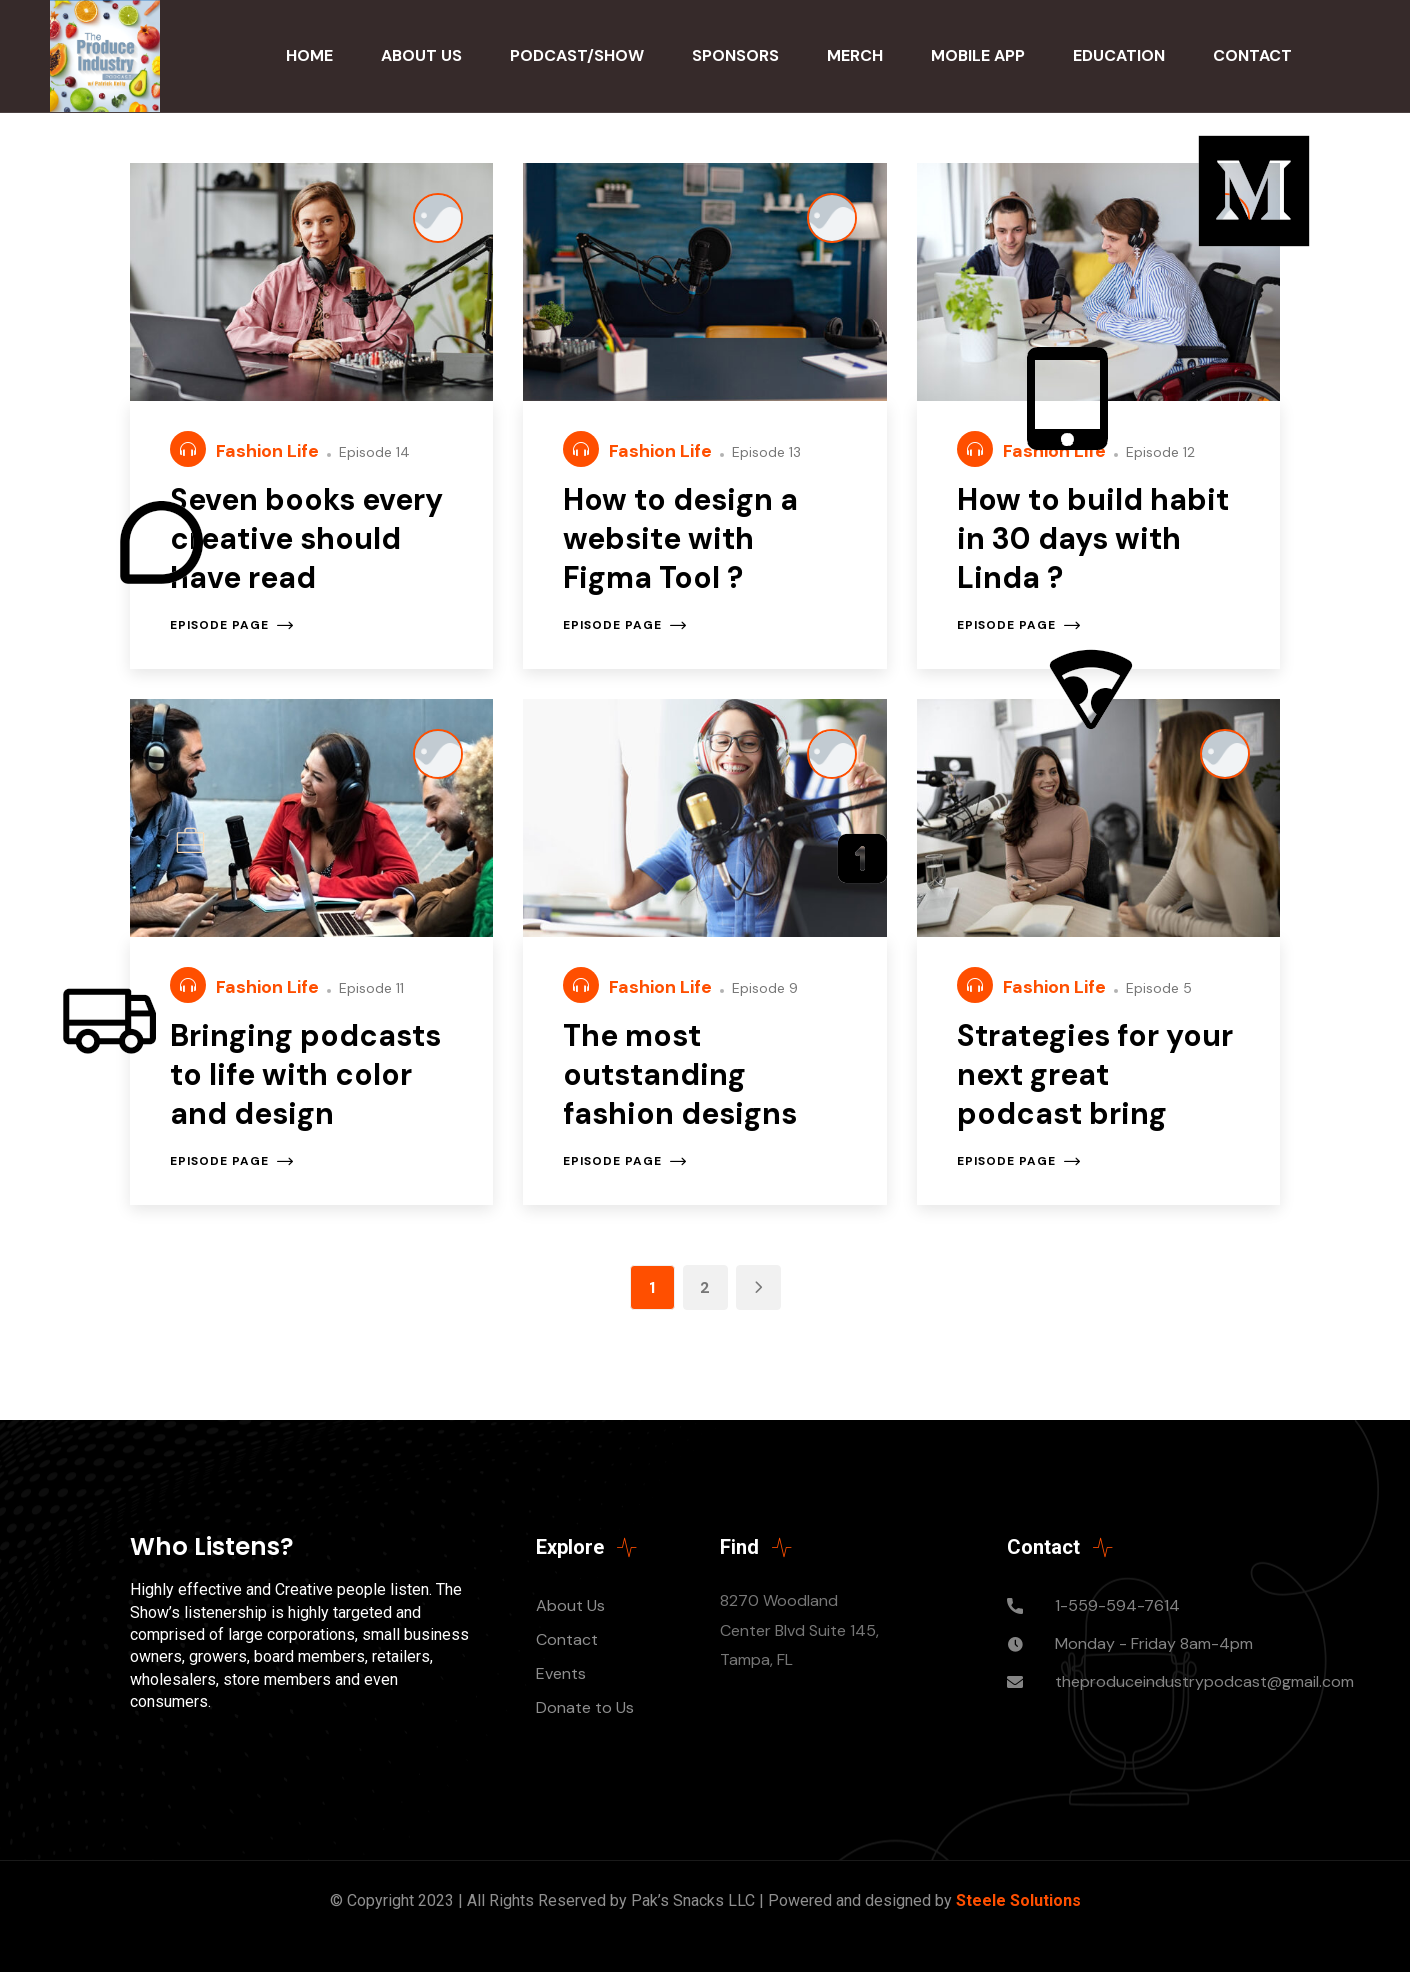 The width and height of the screenshot is (1410, 1972). What do you see at coordinates (1091, 688) in the screenshot?
I see `order food or pizza delivery` at bounding box center [1091, 688].